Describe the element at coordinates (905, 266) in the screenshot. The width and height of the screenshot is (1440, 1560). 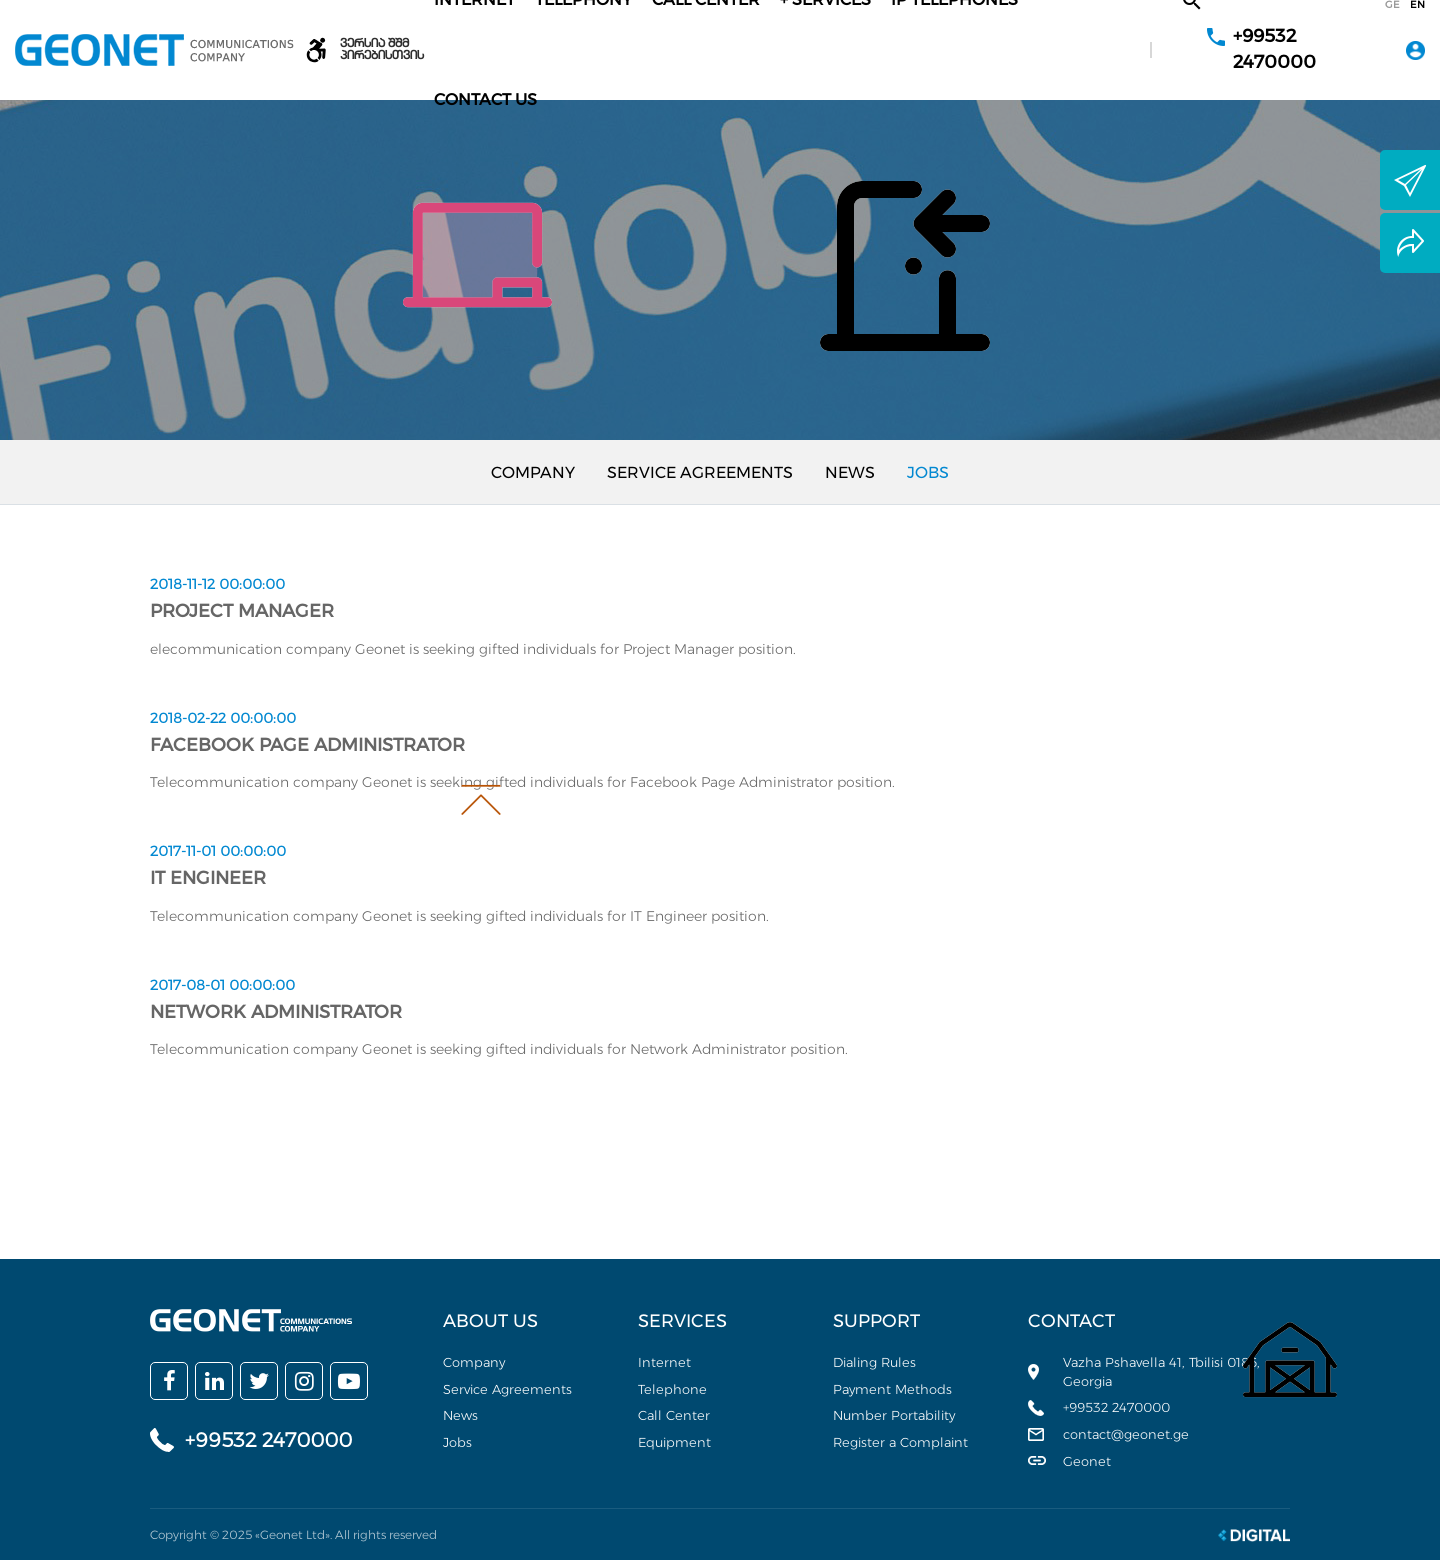
I see `log in or sign in to your account` at that location.